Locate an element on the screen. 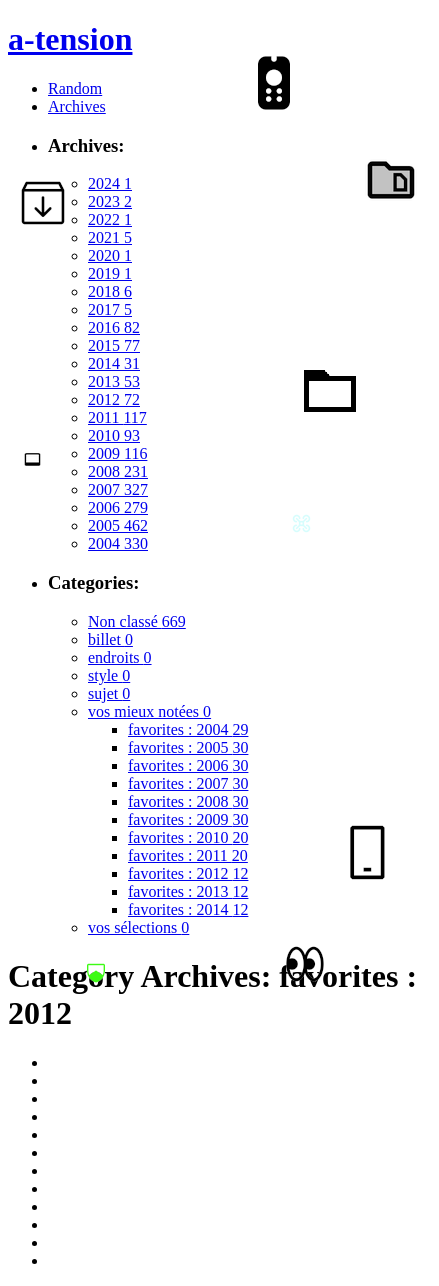  download to storage or archive is located at coordinates (43, 203).